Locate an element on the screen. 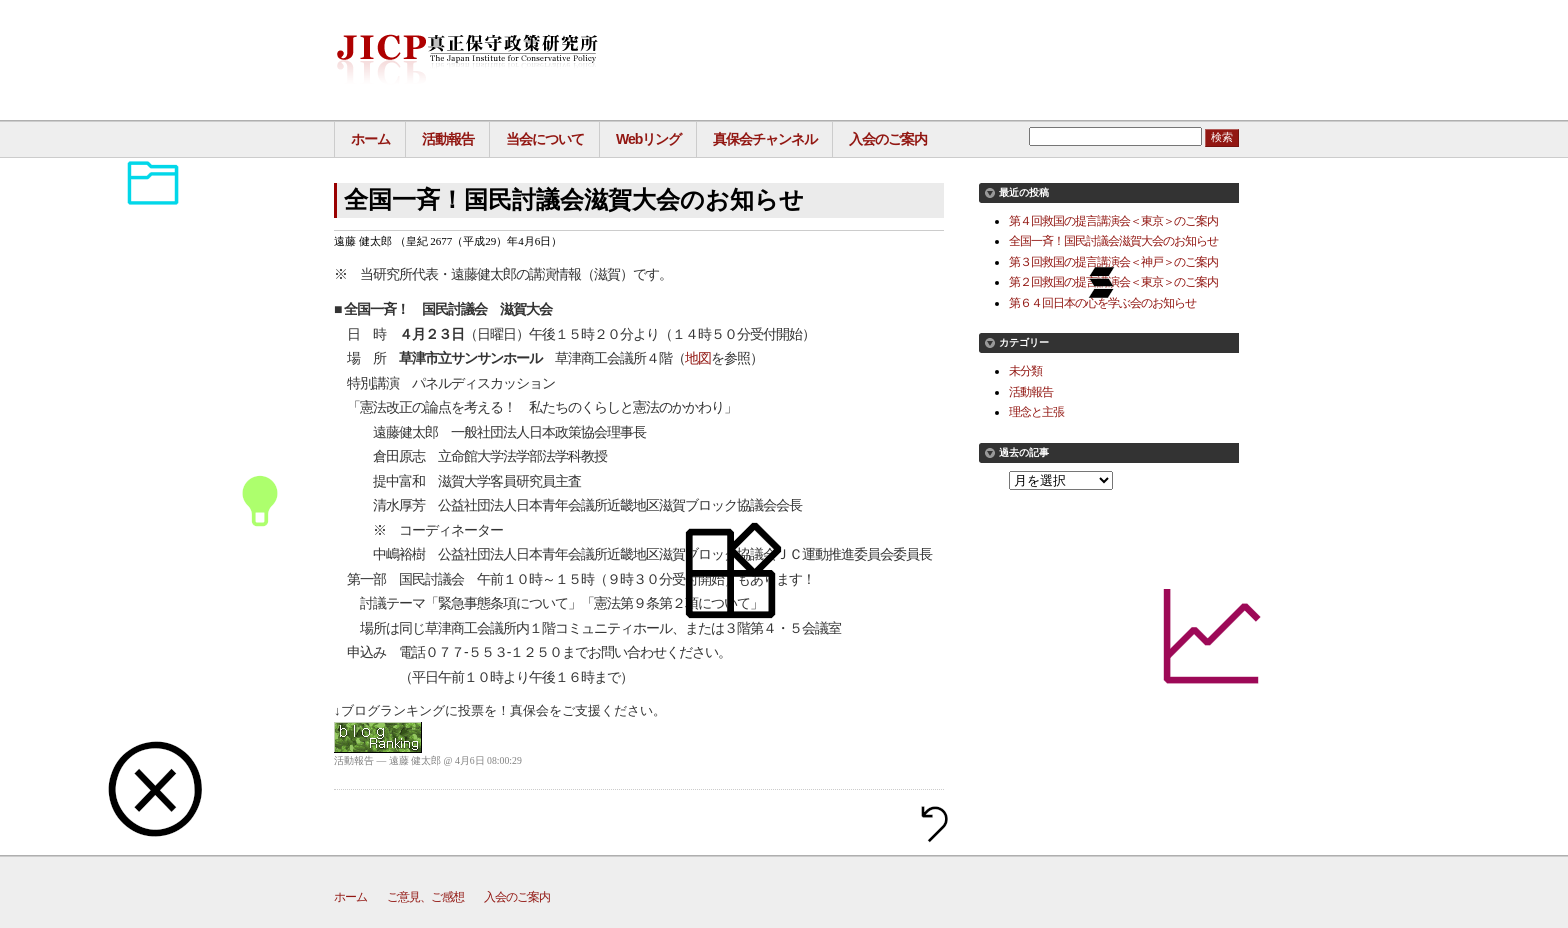 Image resolution: width=1568 pixels, height=928 pixels. view analytics or performance metrics is located at coordinates (1211, 643).